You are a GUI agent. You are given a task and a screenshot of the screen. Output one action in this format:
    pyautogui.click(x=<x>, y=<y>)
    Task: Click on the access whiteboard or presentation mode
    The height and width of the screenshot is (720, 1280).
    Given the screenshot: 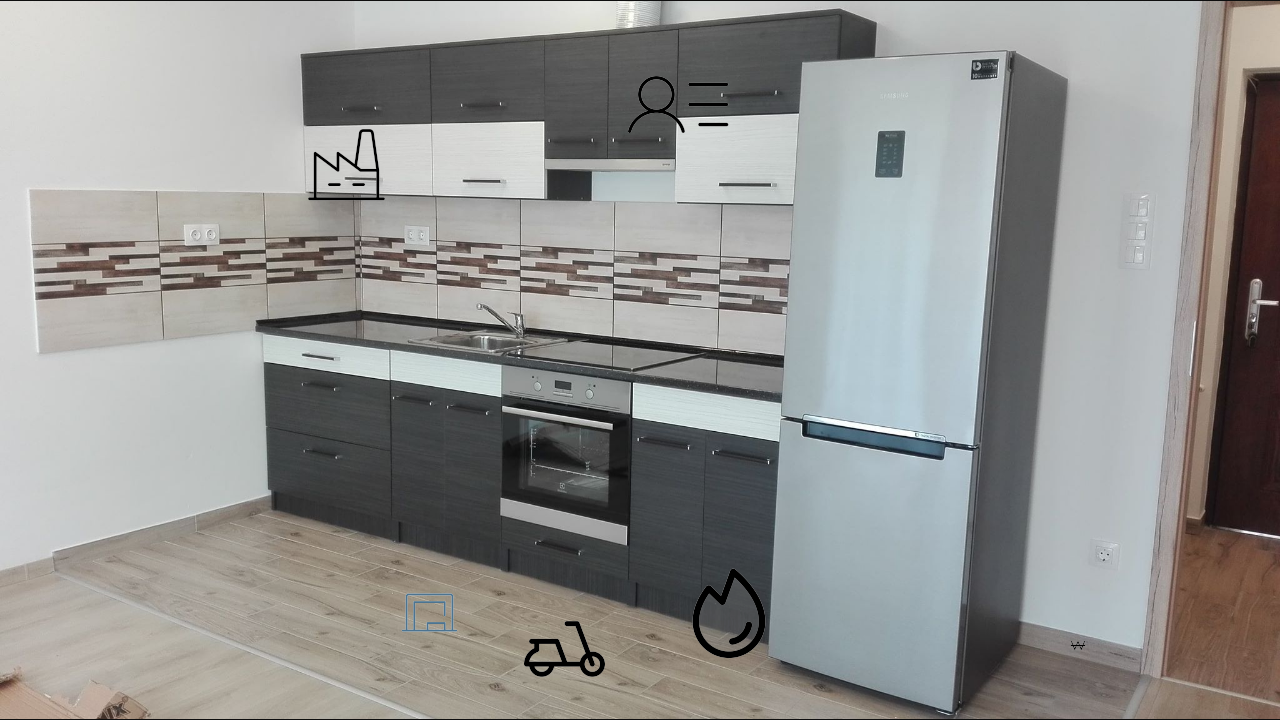 What is the action you would take?
    pyautogui.click(x=429, y=613)
    